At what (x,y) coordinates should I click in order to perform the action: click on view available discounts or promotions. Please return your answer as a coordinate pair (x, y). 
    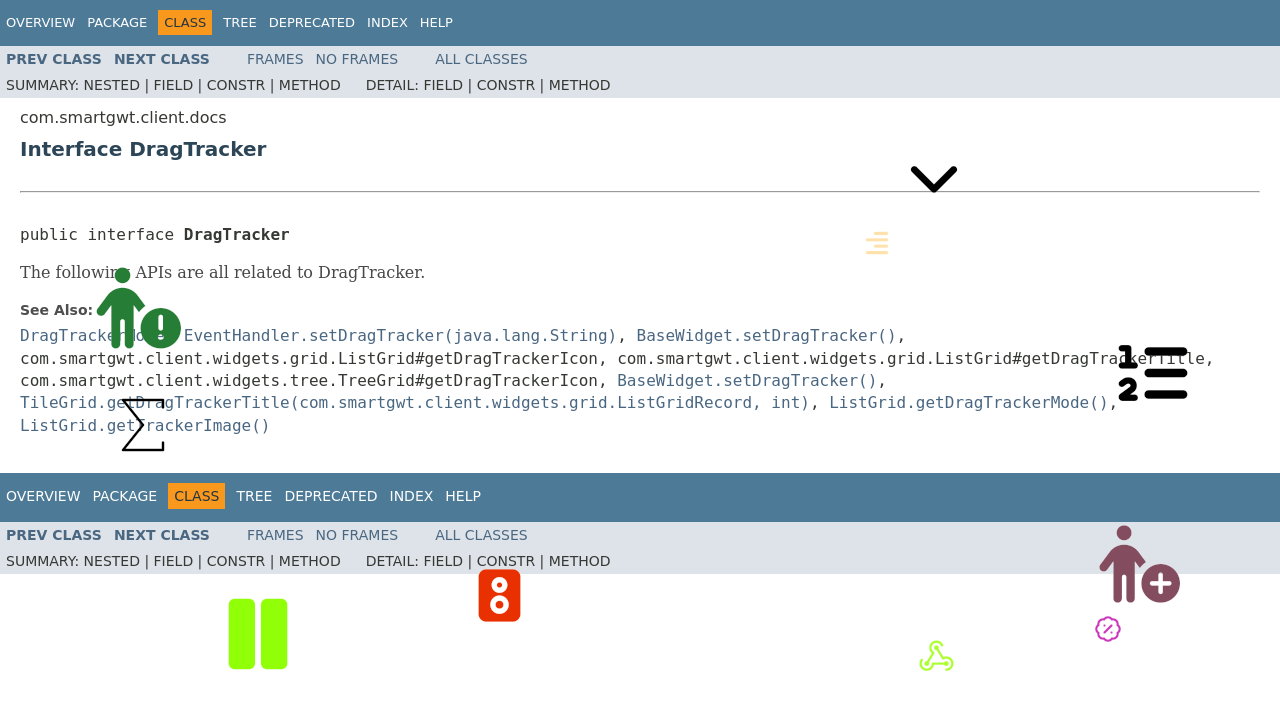
    Looking at the image, I should click on (1108, 629).